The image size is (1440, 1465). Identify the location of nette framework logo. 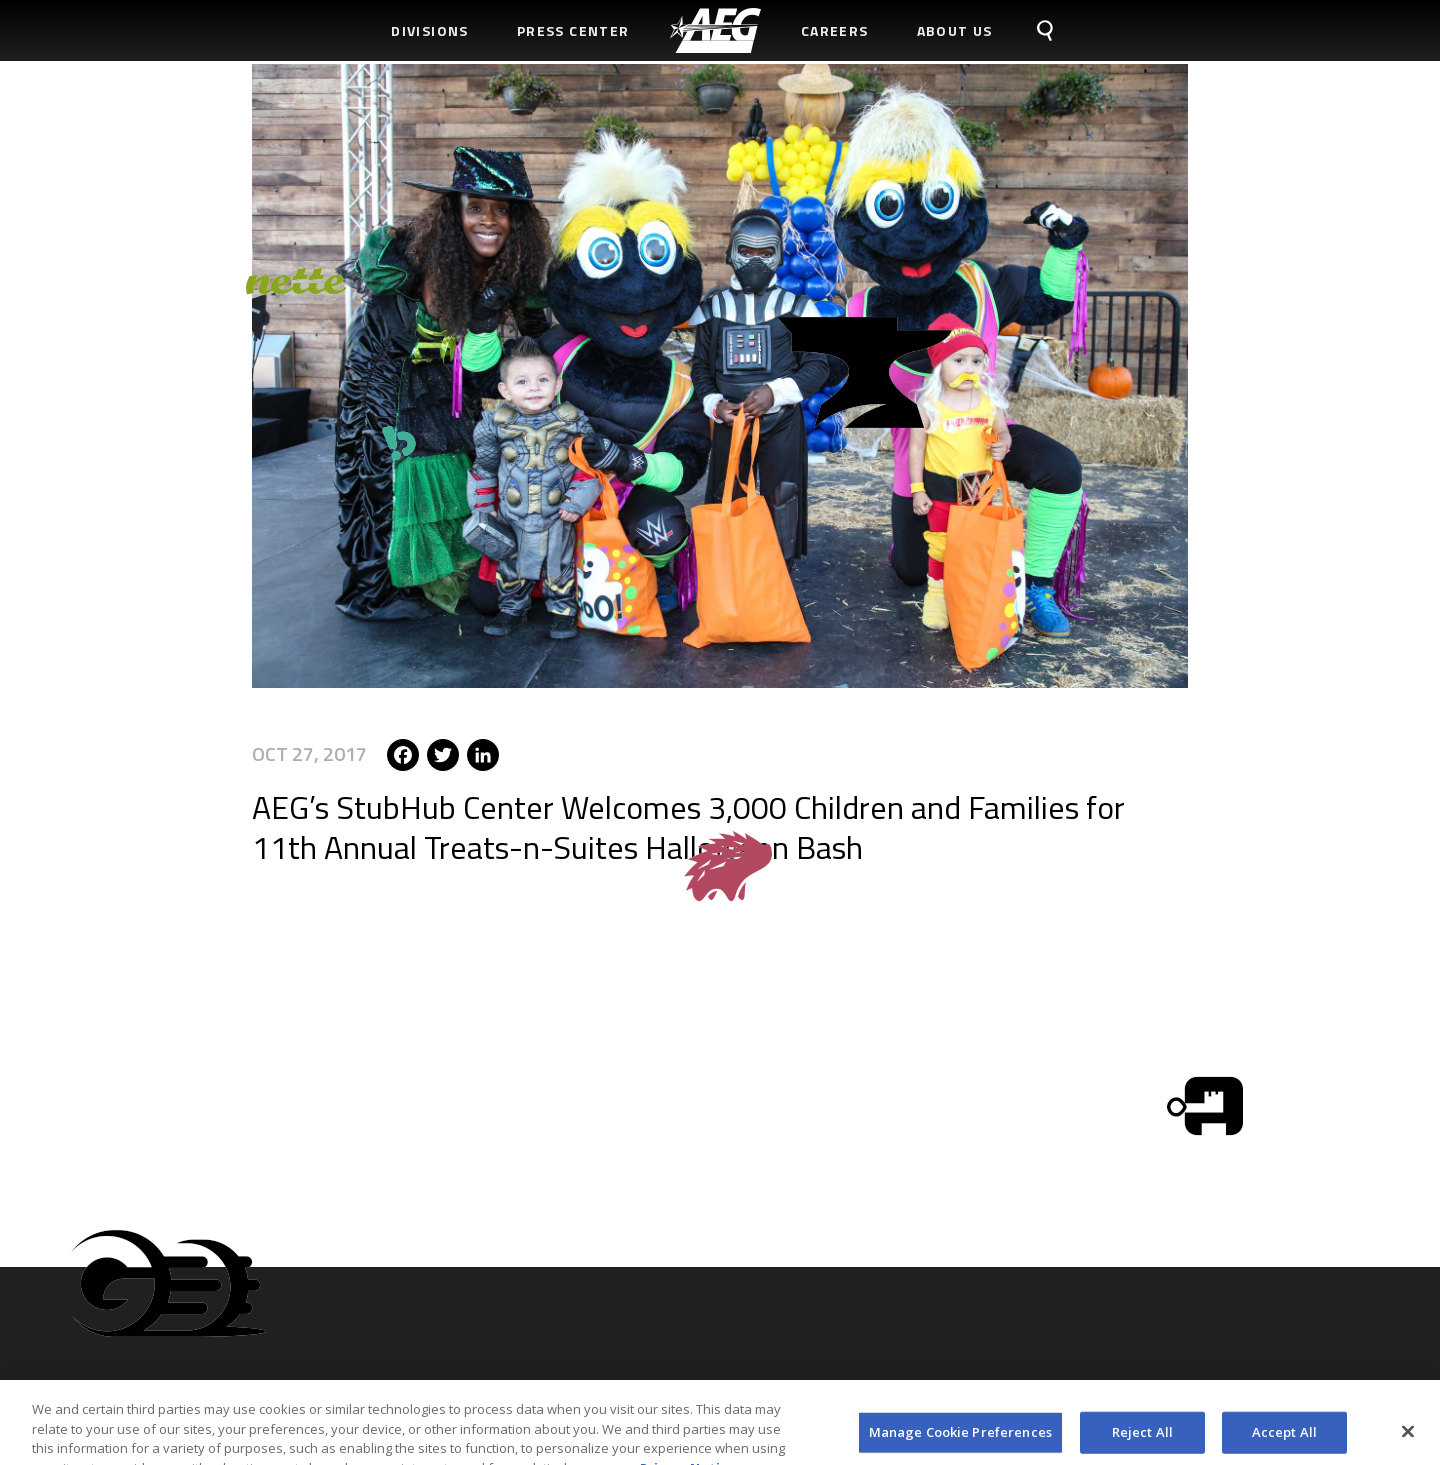
(296, 281).